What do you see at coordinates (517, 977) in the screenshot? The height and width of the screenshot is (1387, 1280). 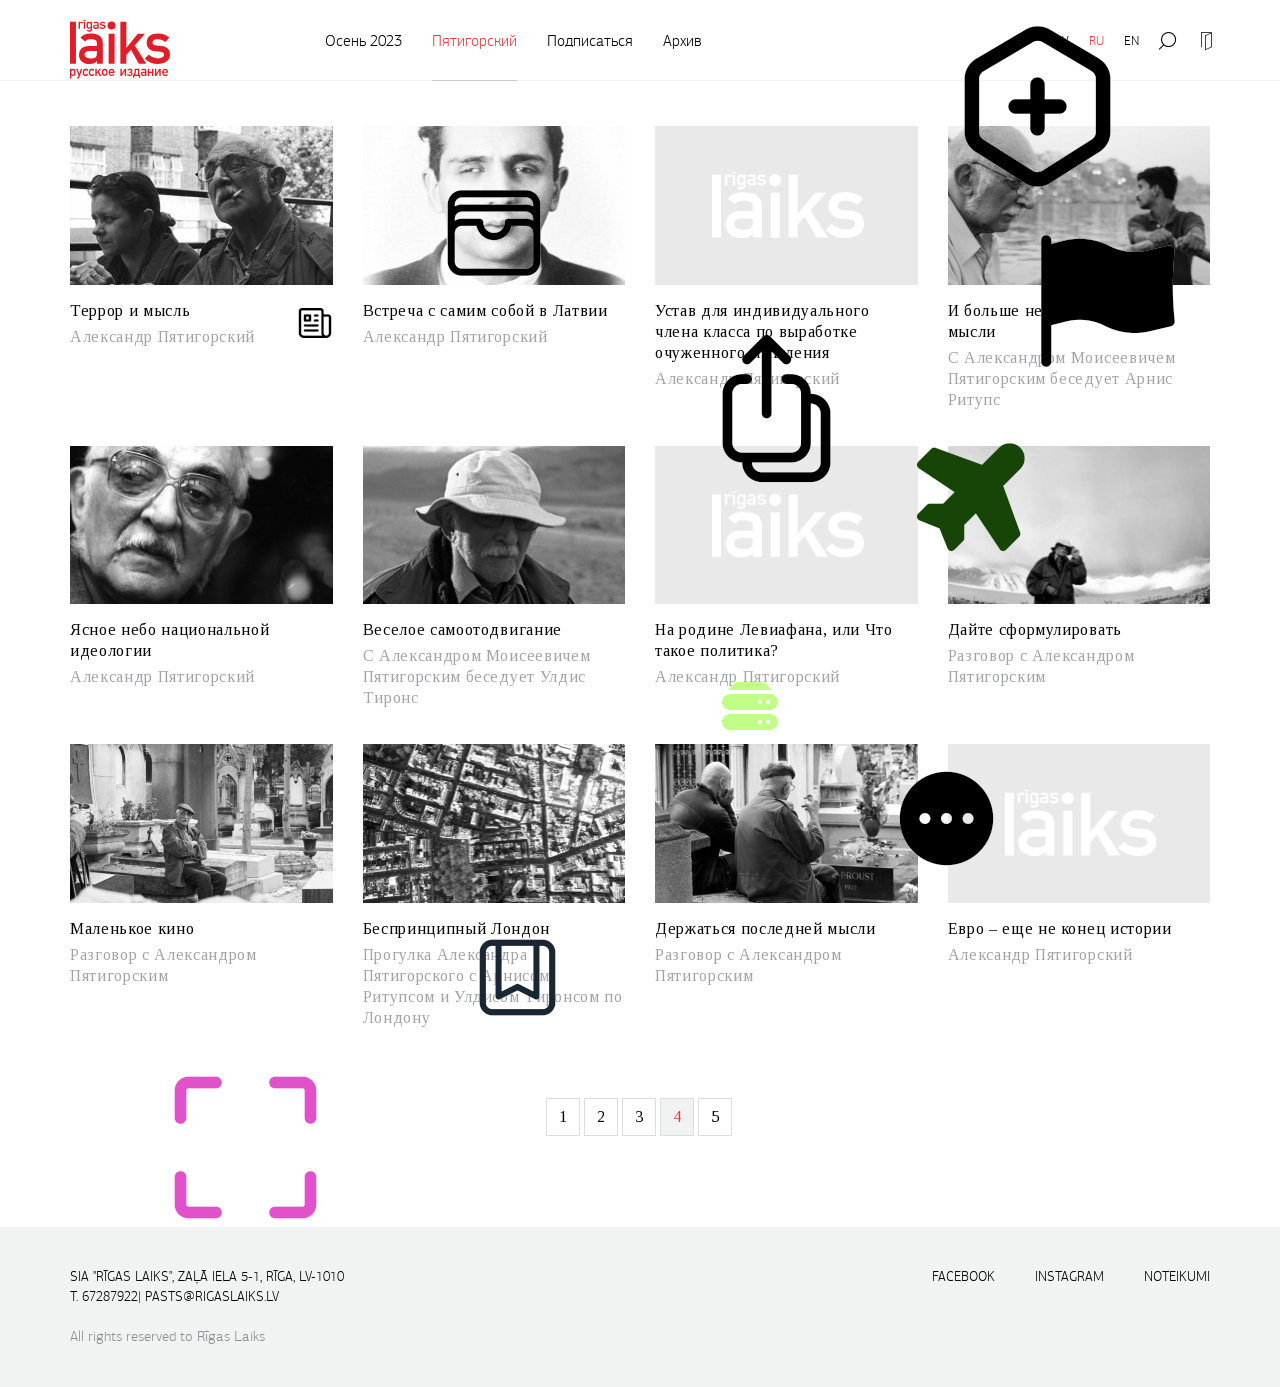 I see `save this item to your bookmarks` at bounding box center [517, 977].